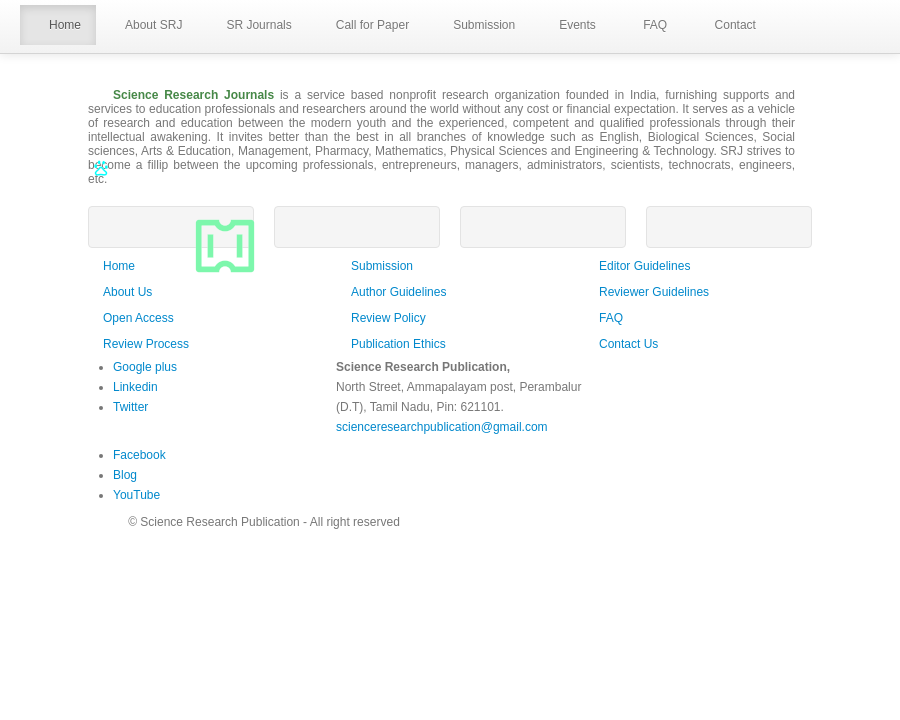 This screenshot has width=900, height=720. Describe the element at coordinates (225, 246) in the screenshot. I see `view available coupons or vouchers` at that location.